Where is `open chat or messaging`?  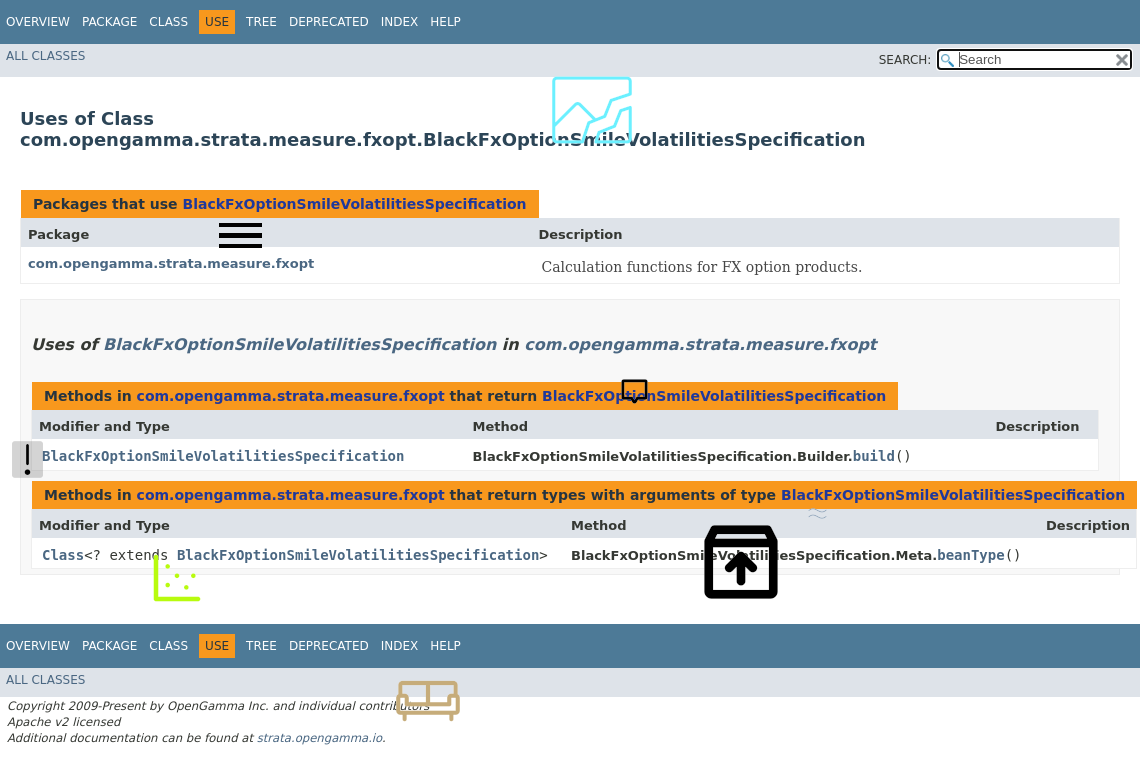 open chat or messaging is located at coordinates (634, 390).